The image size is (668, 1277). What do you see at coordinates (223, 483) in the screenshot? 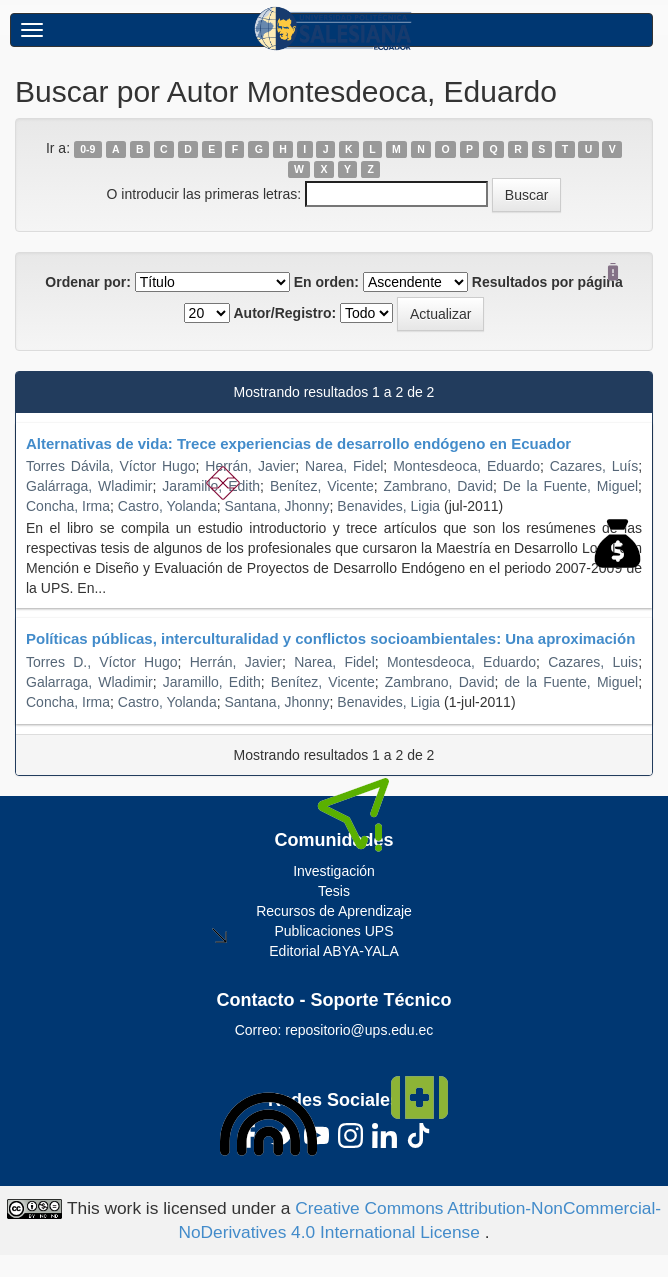
I see `pix instant payment system logo` at bounding box center [223, 483].